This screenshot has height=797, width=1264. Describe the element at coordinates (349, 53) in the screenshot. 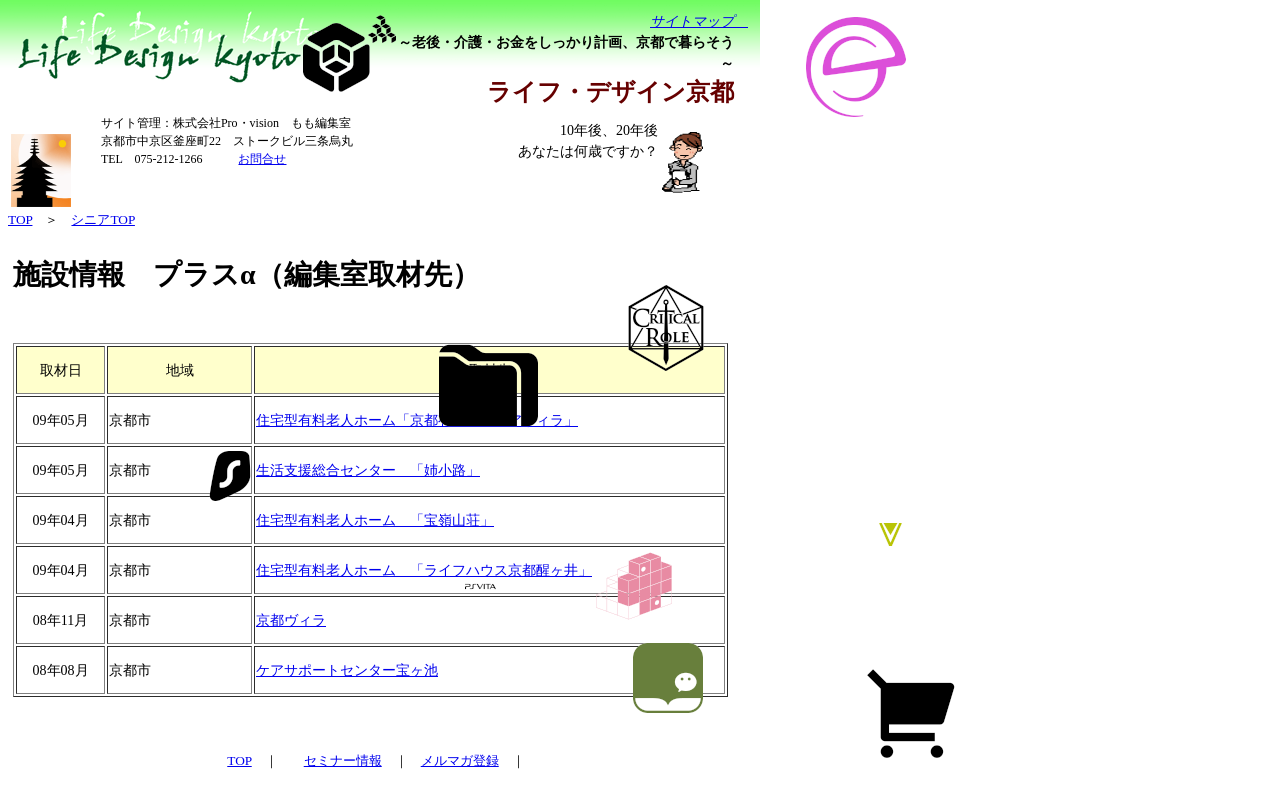

I see `kubespray project logo` at that location.